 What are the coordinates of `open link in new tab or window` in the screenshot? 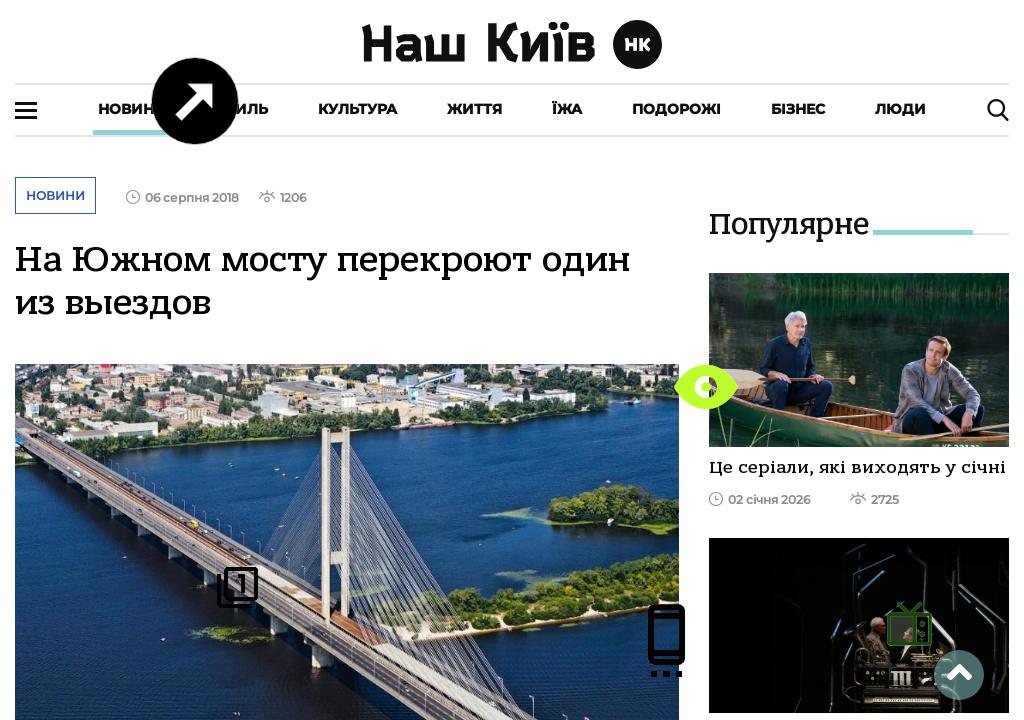 It's located at (195, 101).